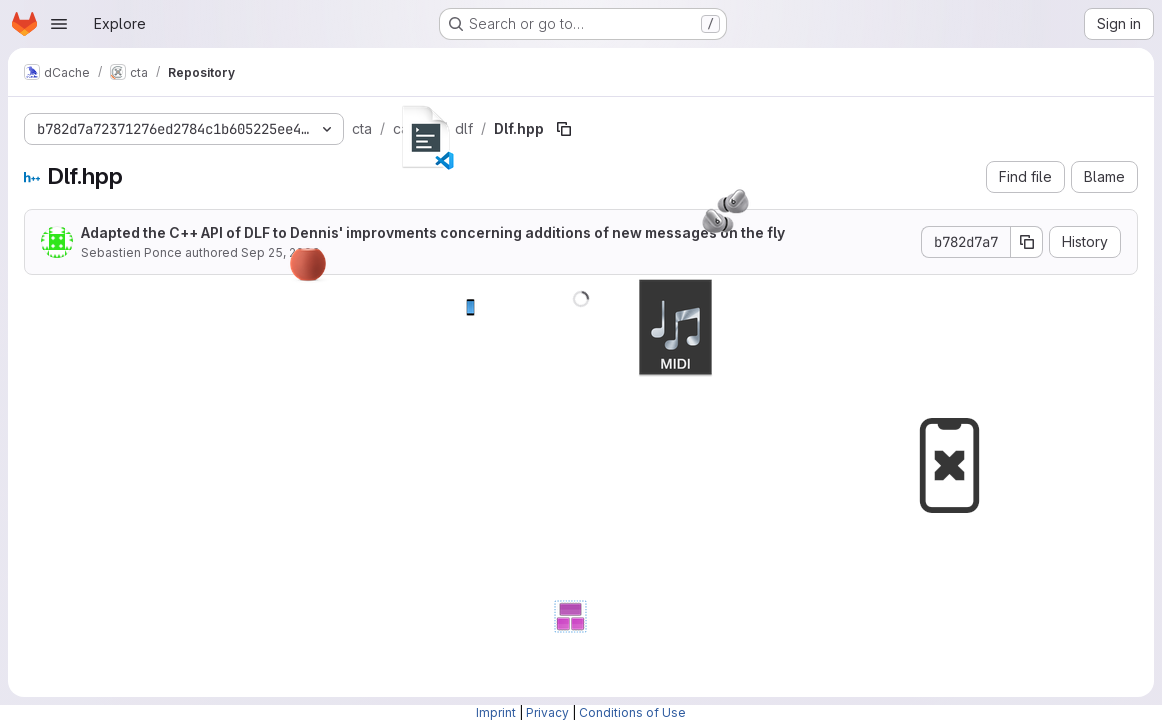  Describe the element at coordinates (675, 329) in the screenshot. I see `a standard MIDI file in GarageBand` at that location.